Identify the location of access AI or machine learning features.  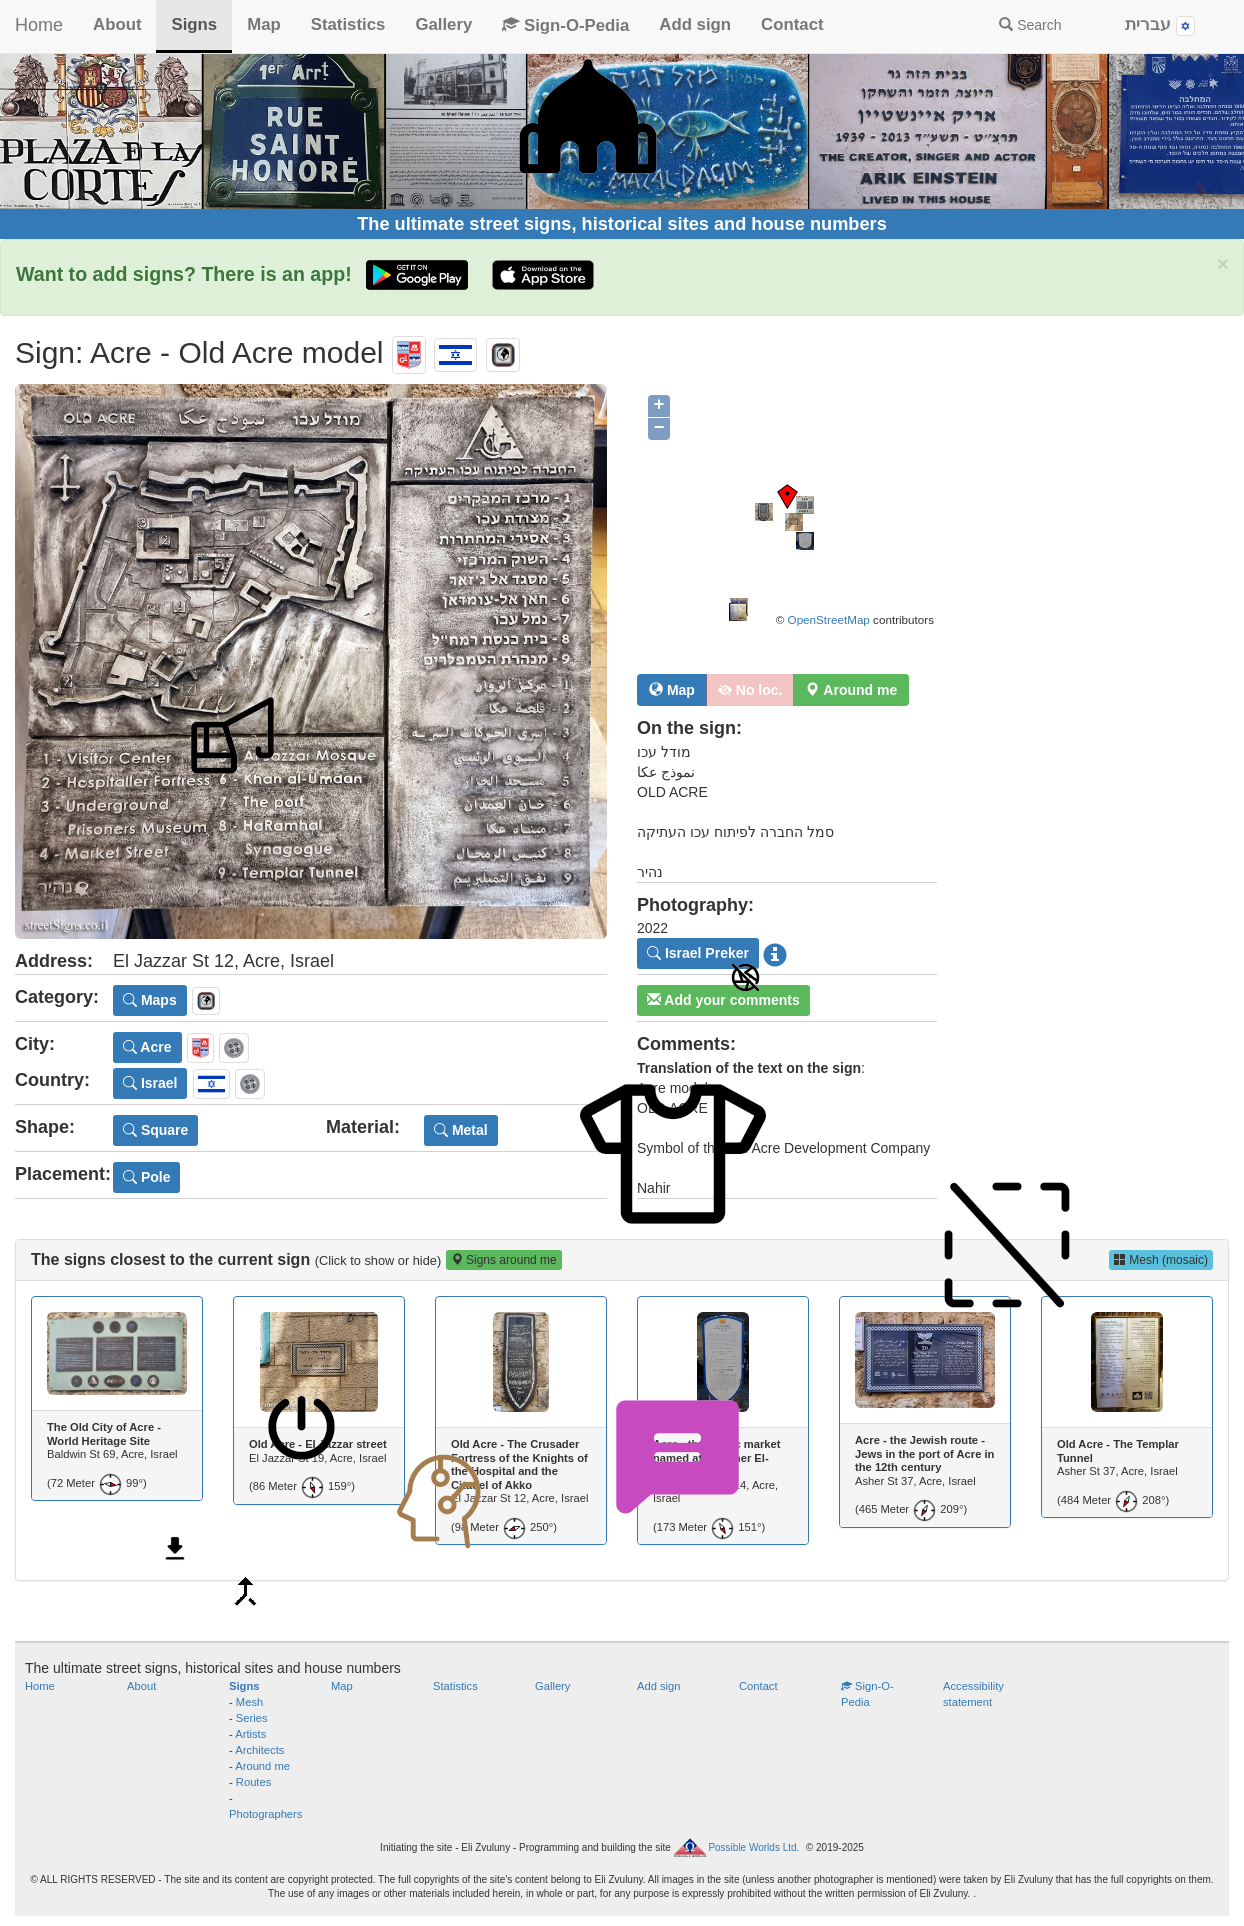
(440, 1501).